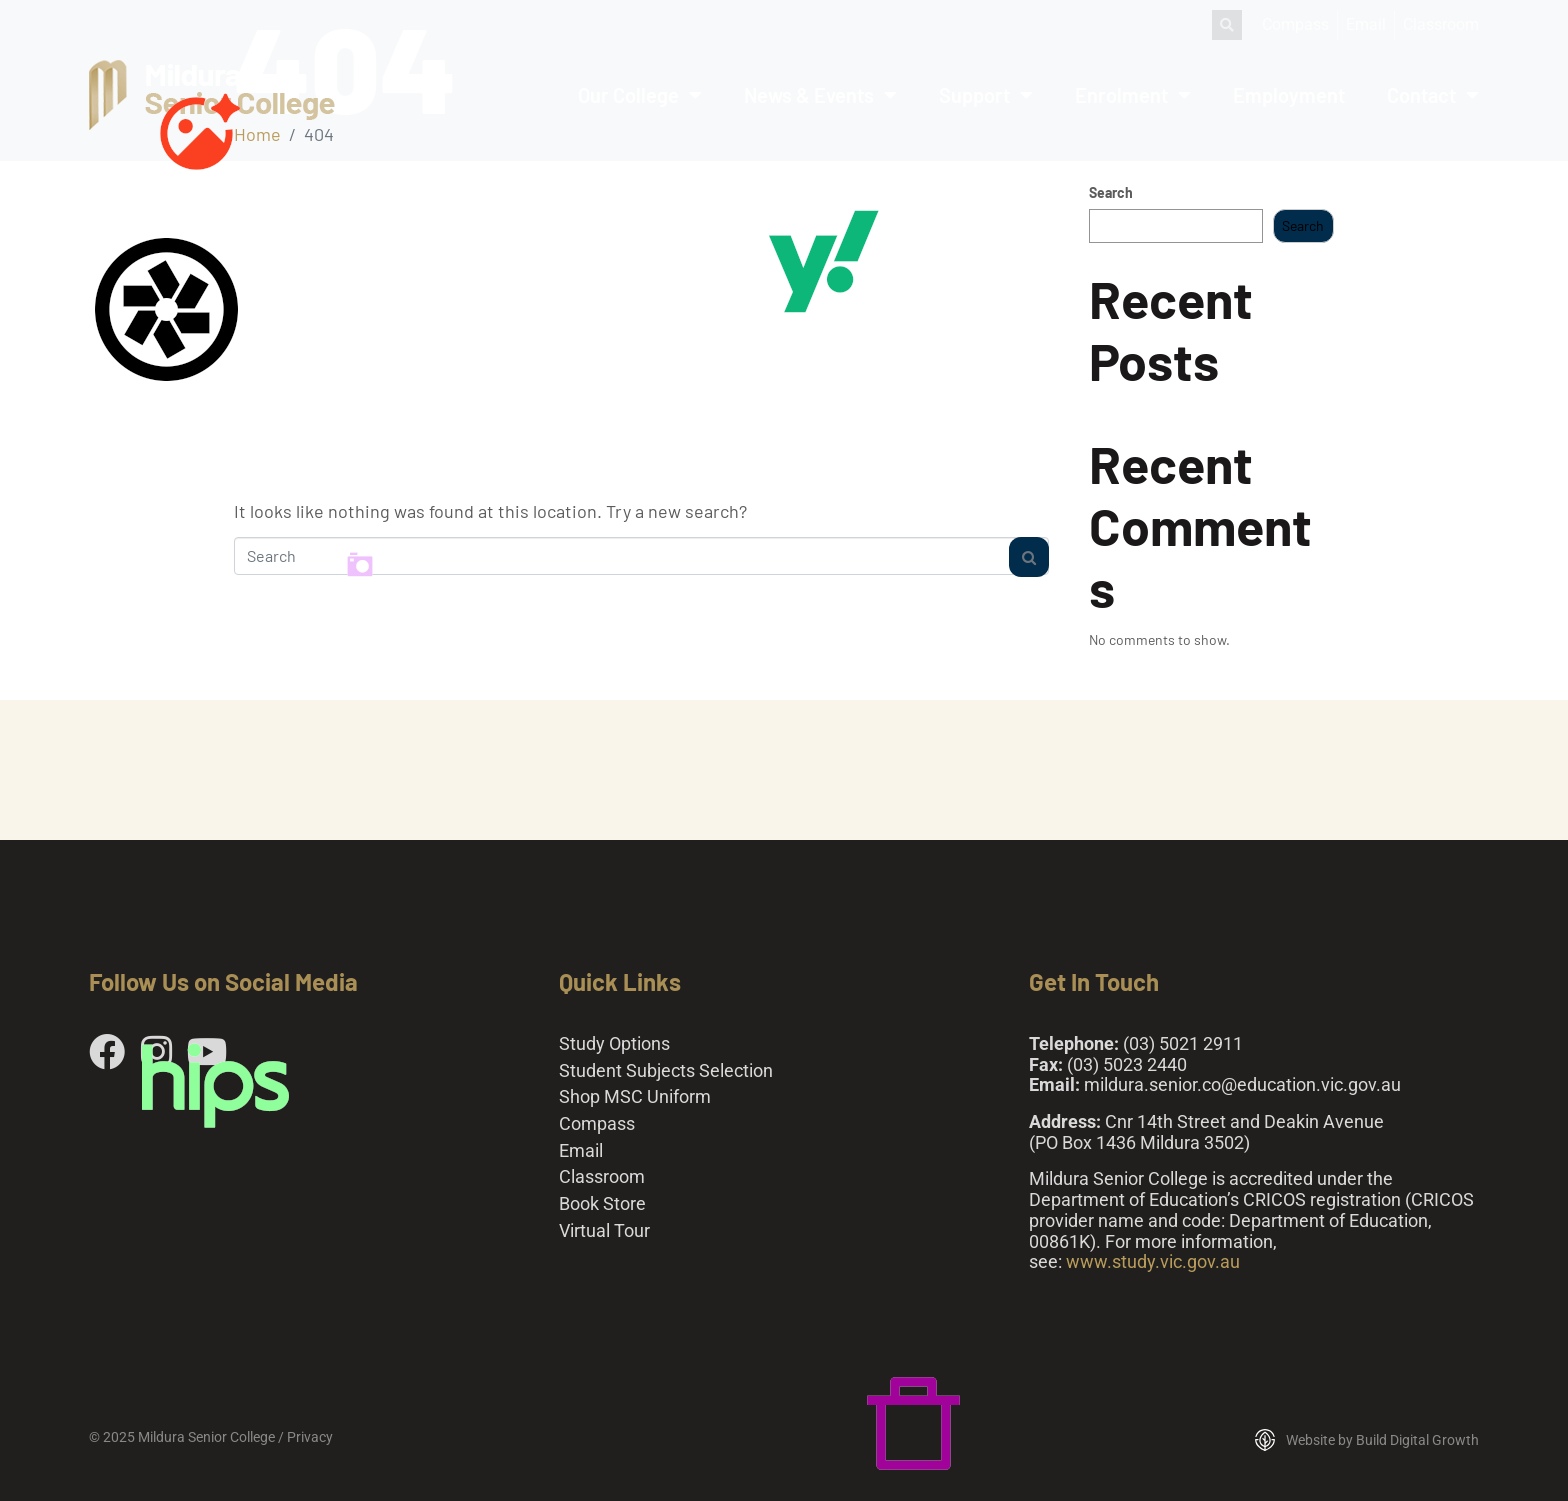 This screenshot has width=1568, height=1501. Describe the element at coordinates (823, 261) in the screenshot. I see `open yahoo app or website` at that location.